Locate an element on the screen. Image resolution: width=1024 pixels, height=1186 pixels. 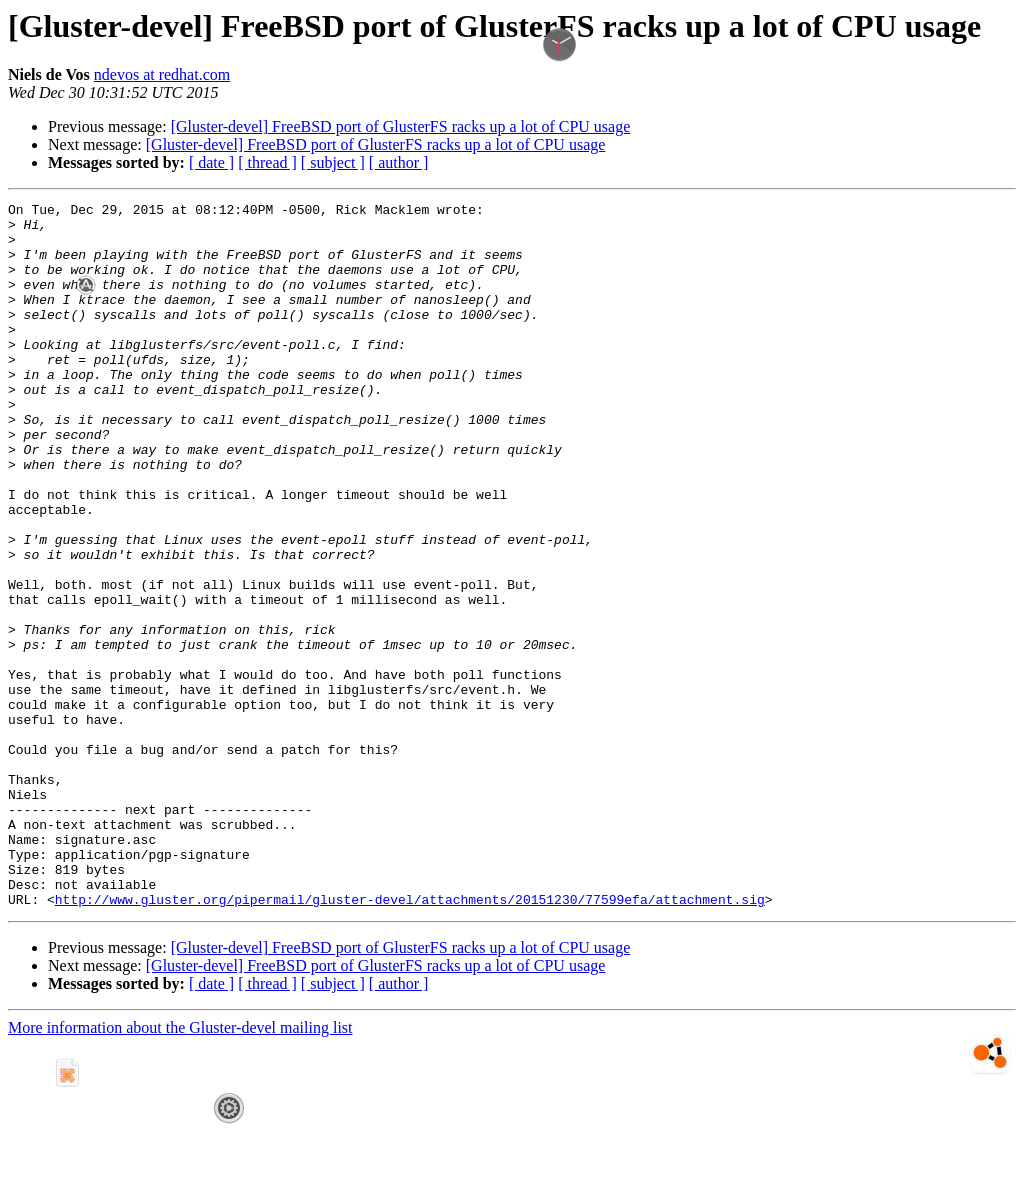
open system settings is located at coordinates (229, 1108).